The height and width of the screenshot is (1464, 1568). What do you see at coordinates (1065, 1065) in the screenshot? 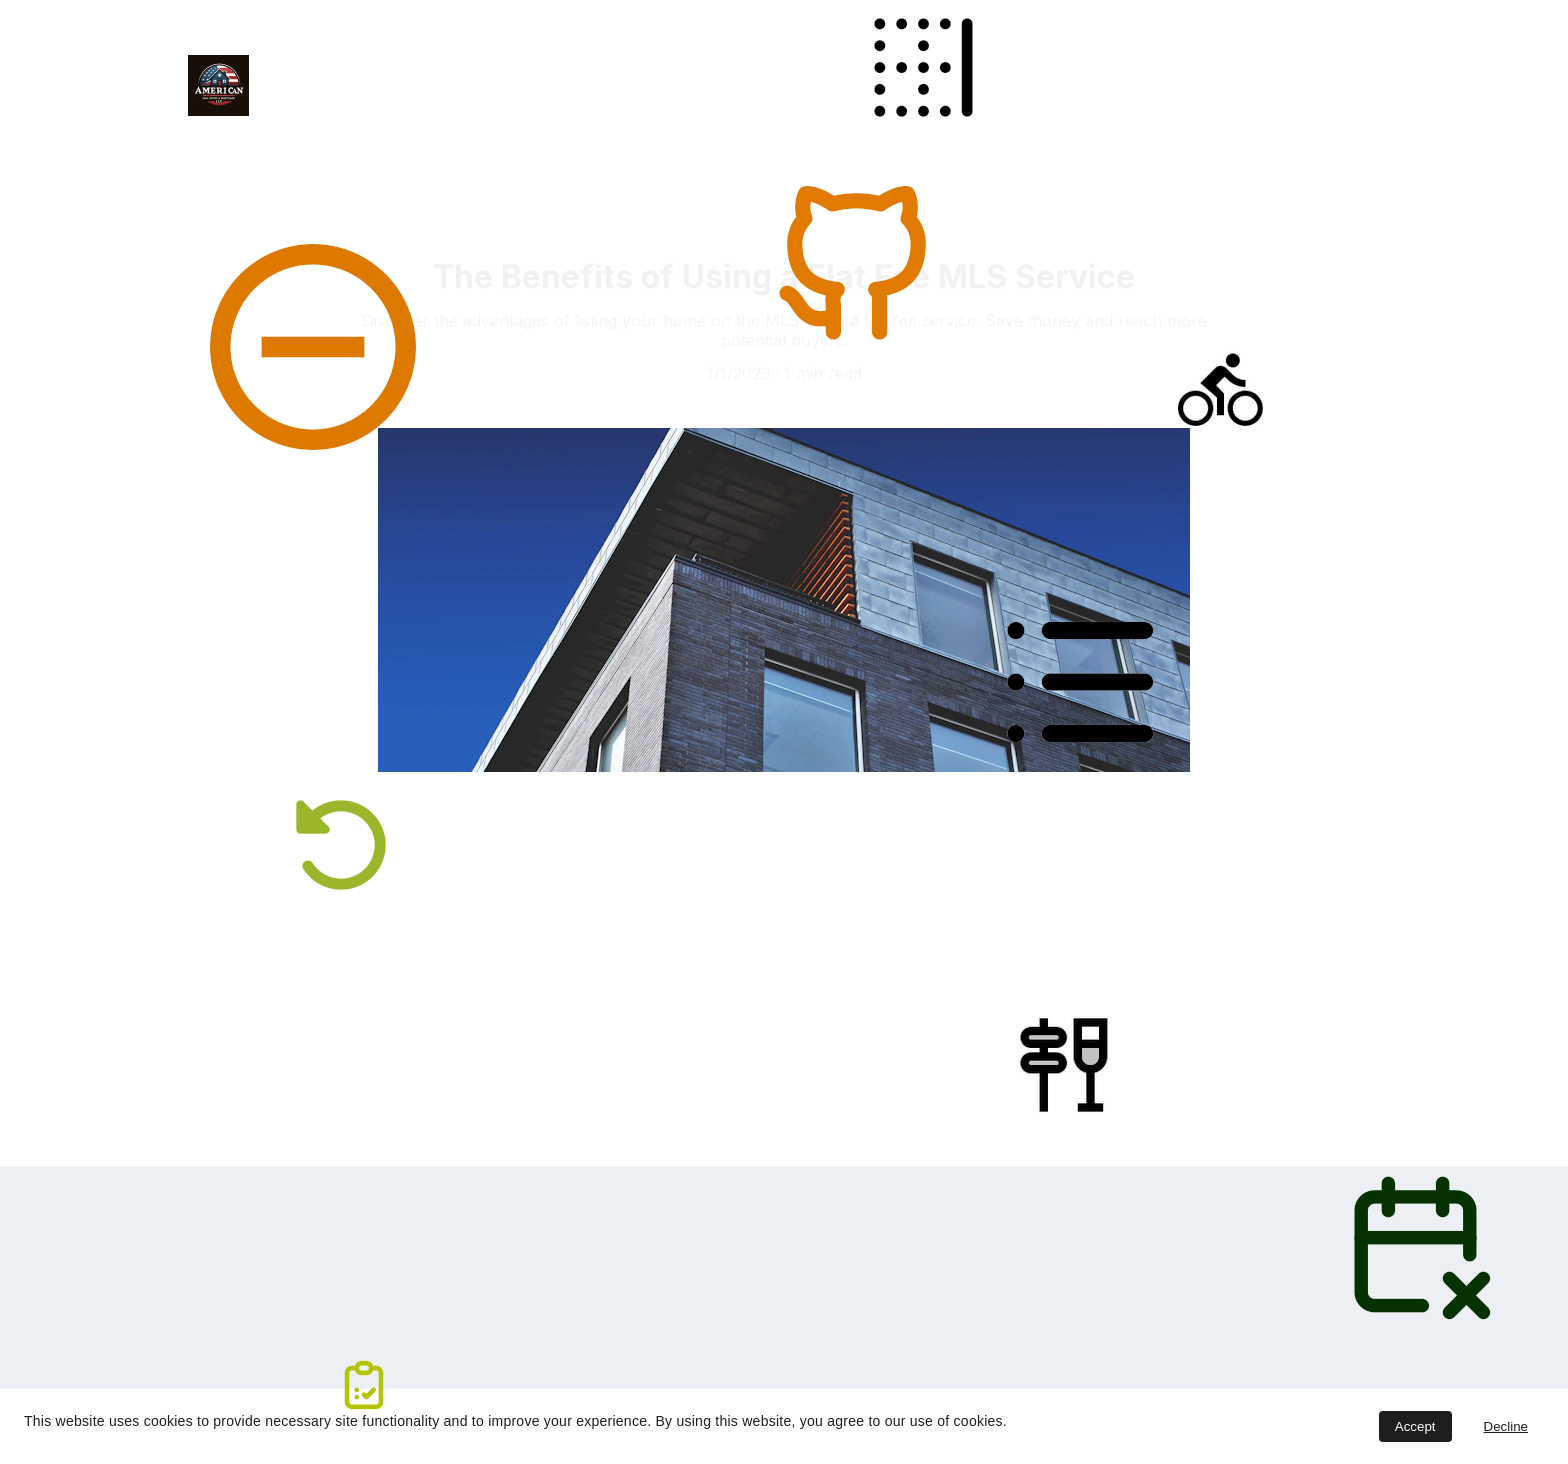
I see `browse tapas or small plates menu` at bounding box center [1065, 1065].